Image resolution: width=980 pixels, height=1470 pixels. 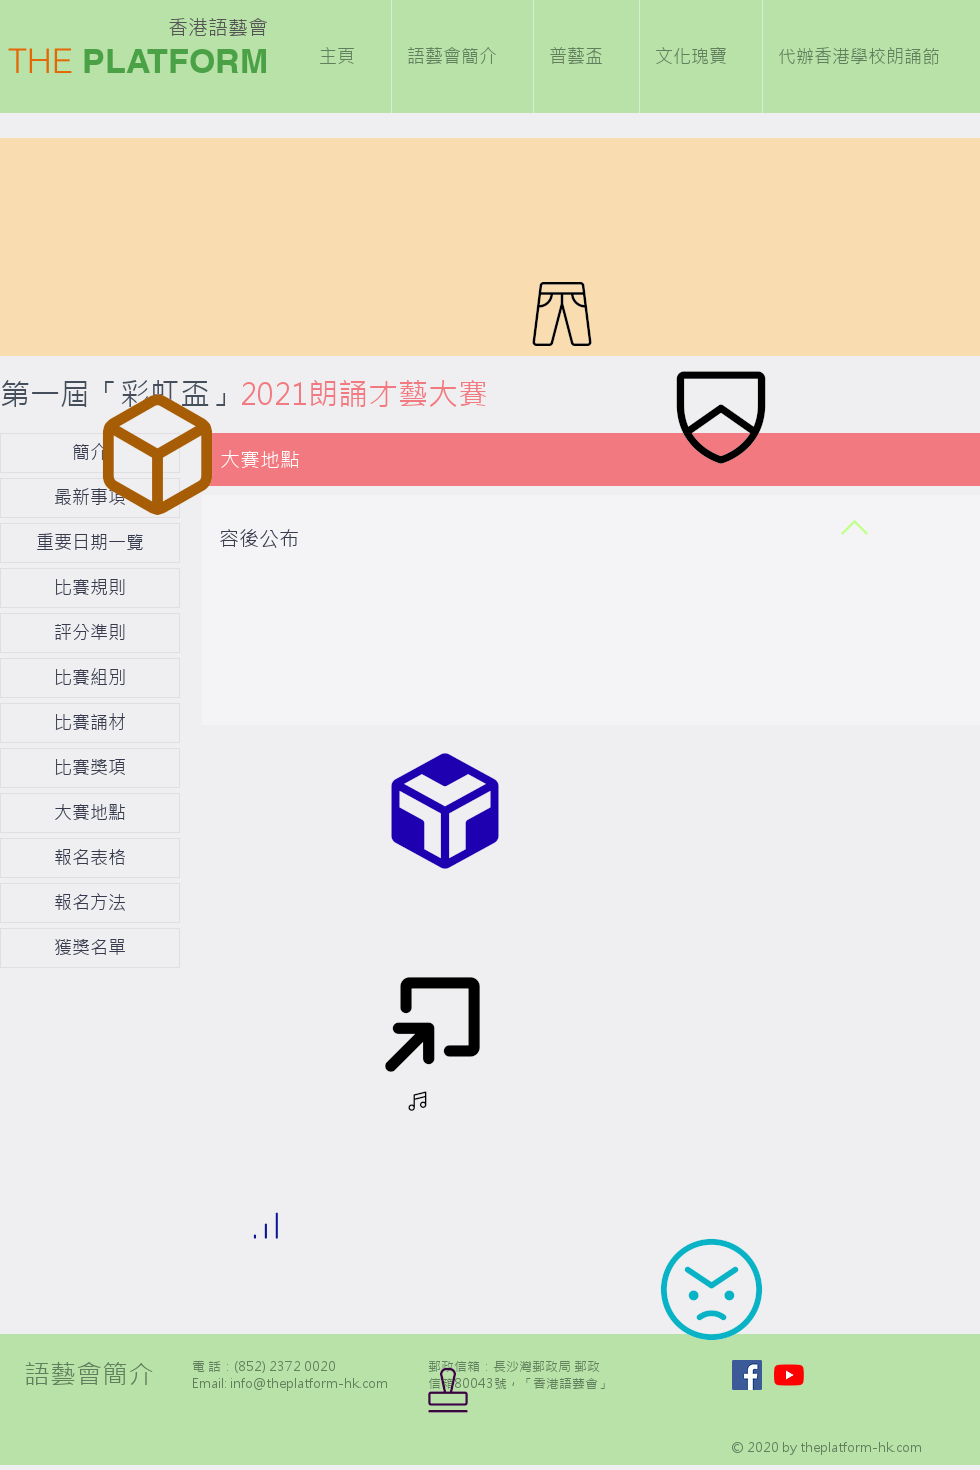 I want to click on open in new window, so click(x=432, y=1024).